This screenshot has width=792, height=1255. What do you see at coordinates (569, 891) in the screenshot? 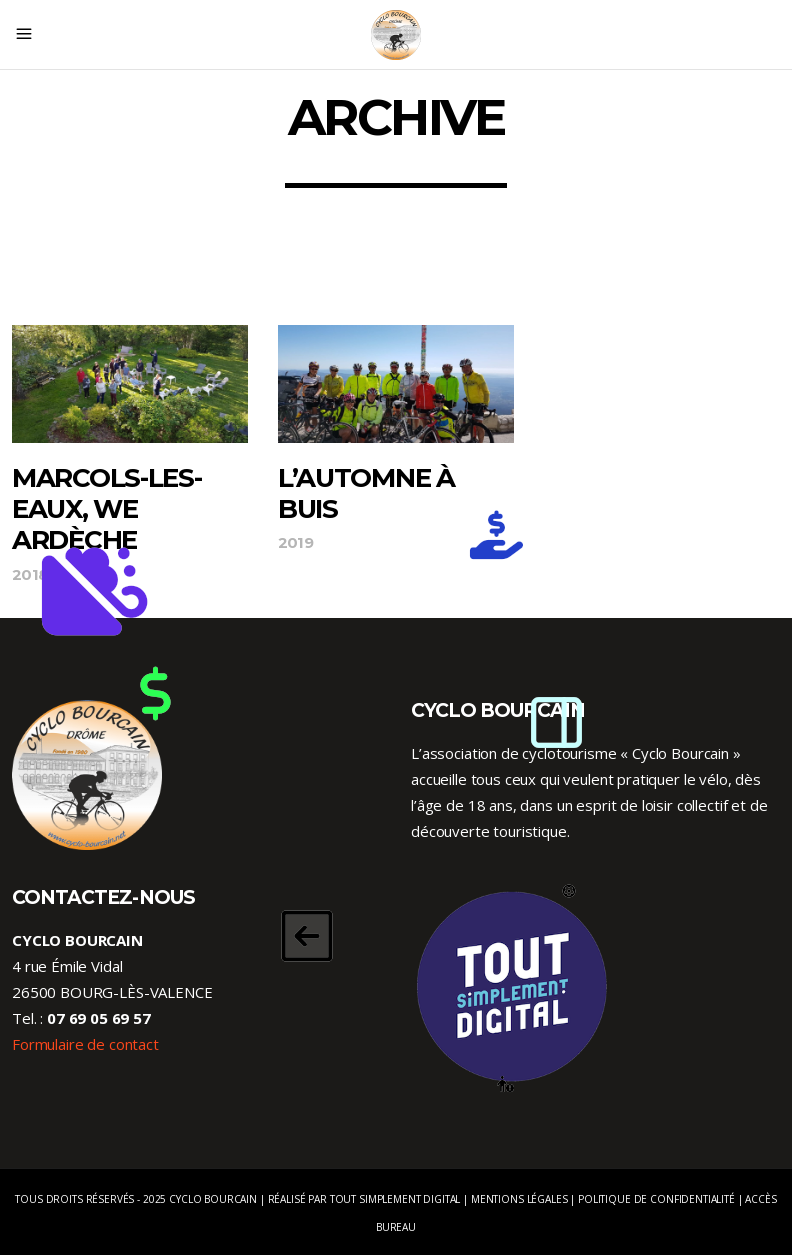
I see `access sports or football content` at bounding box center [569, 891].